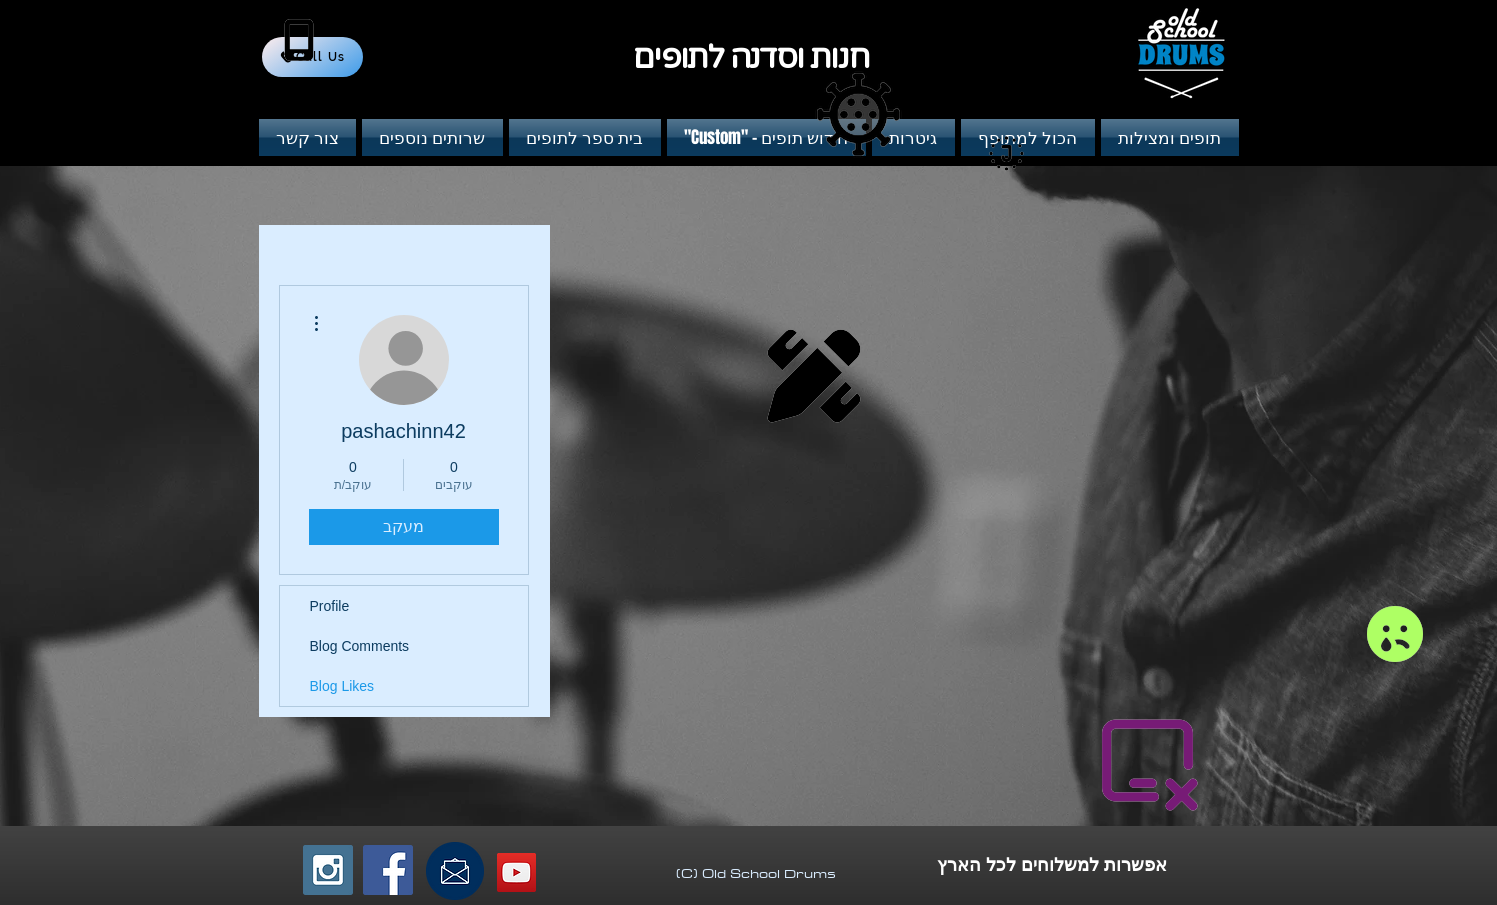 The width and height of the screenshot is (1497, 905). Describe the element at coordinates (299, 40) in the screenshot. I see `switch to mobile view` at that location.